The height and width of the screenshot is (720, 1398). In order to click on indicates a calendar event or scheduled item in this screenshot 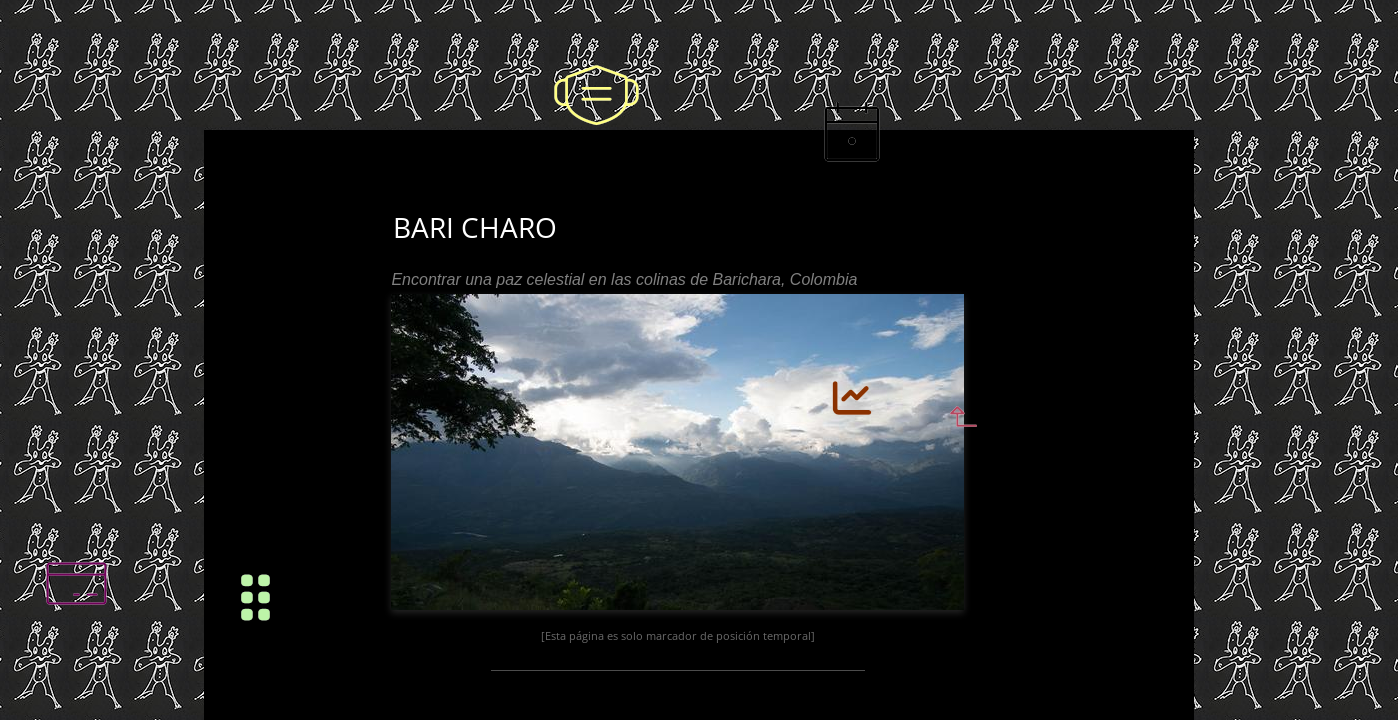, I will do `click(852, 134)`.